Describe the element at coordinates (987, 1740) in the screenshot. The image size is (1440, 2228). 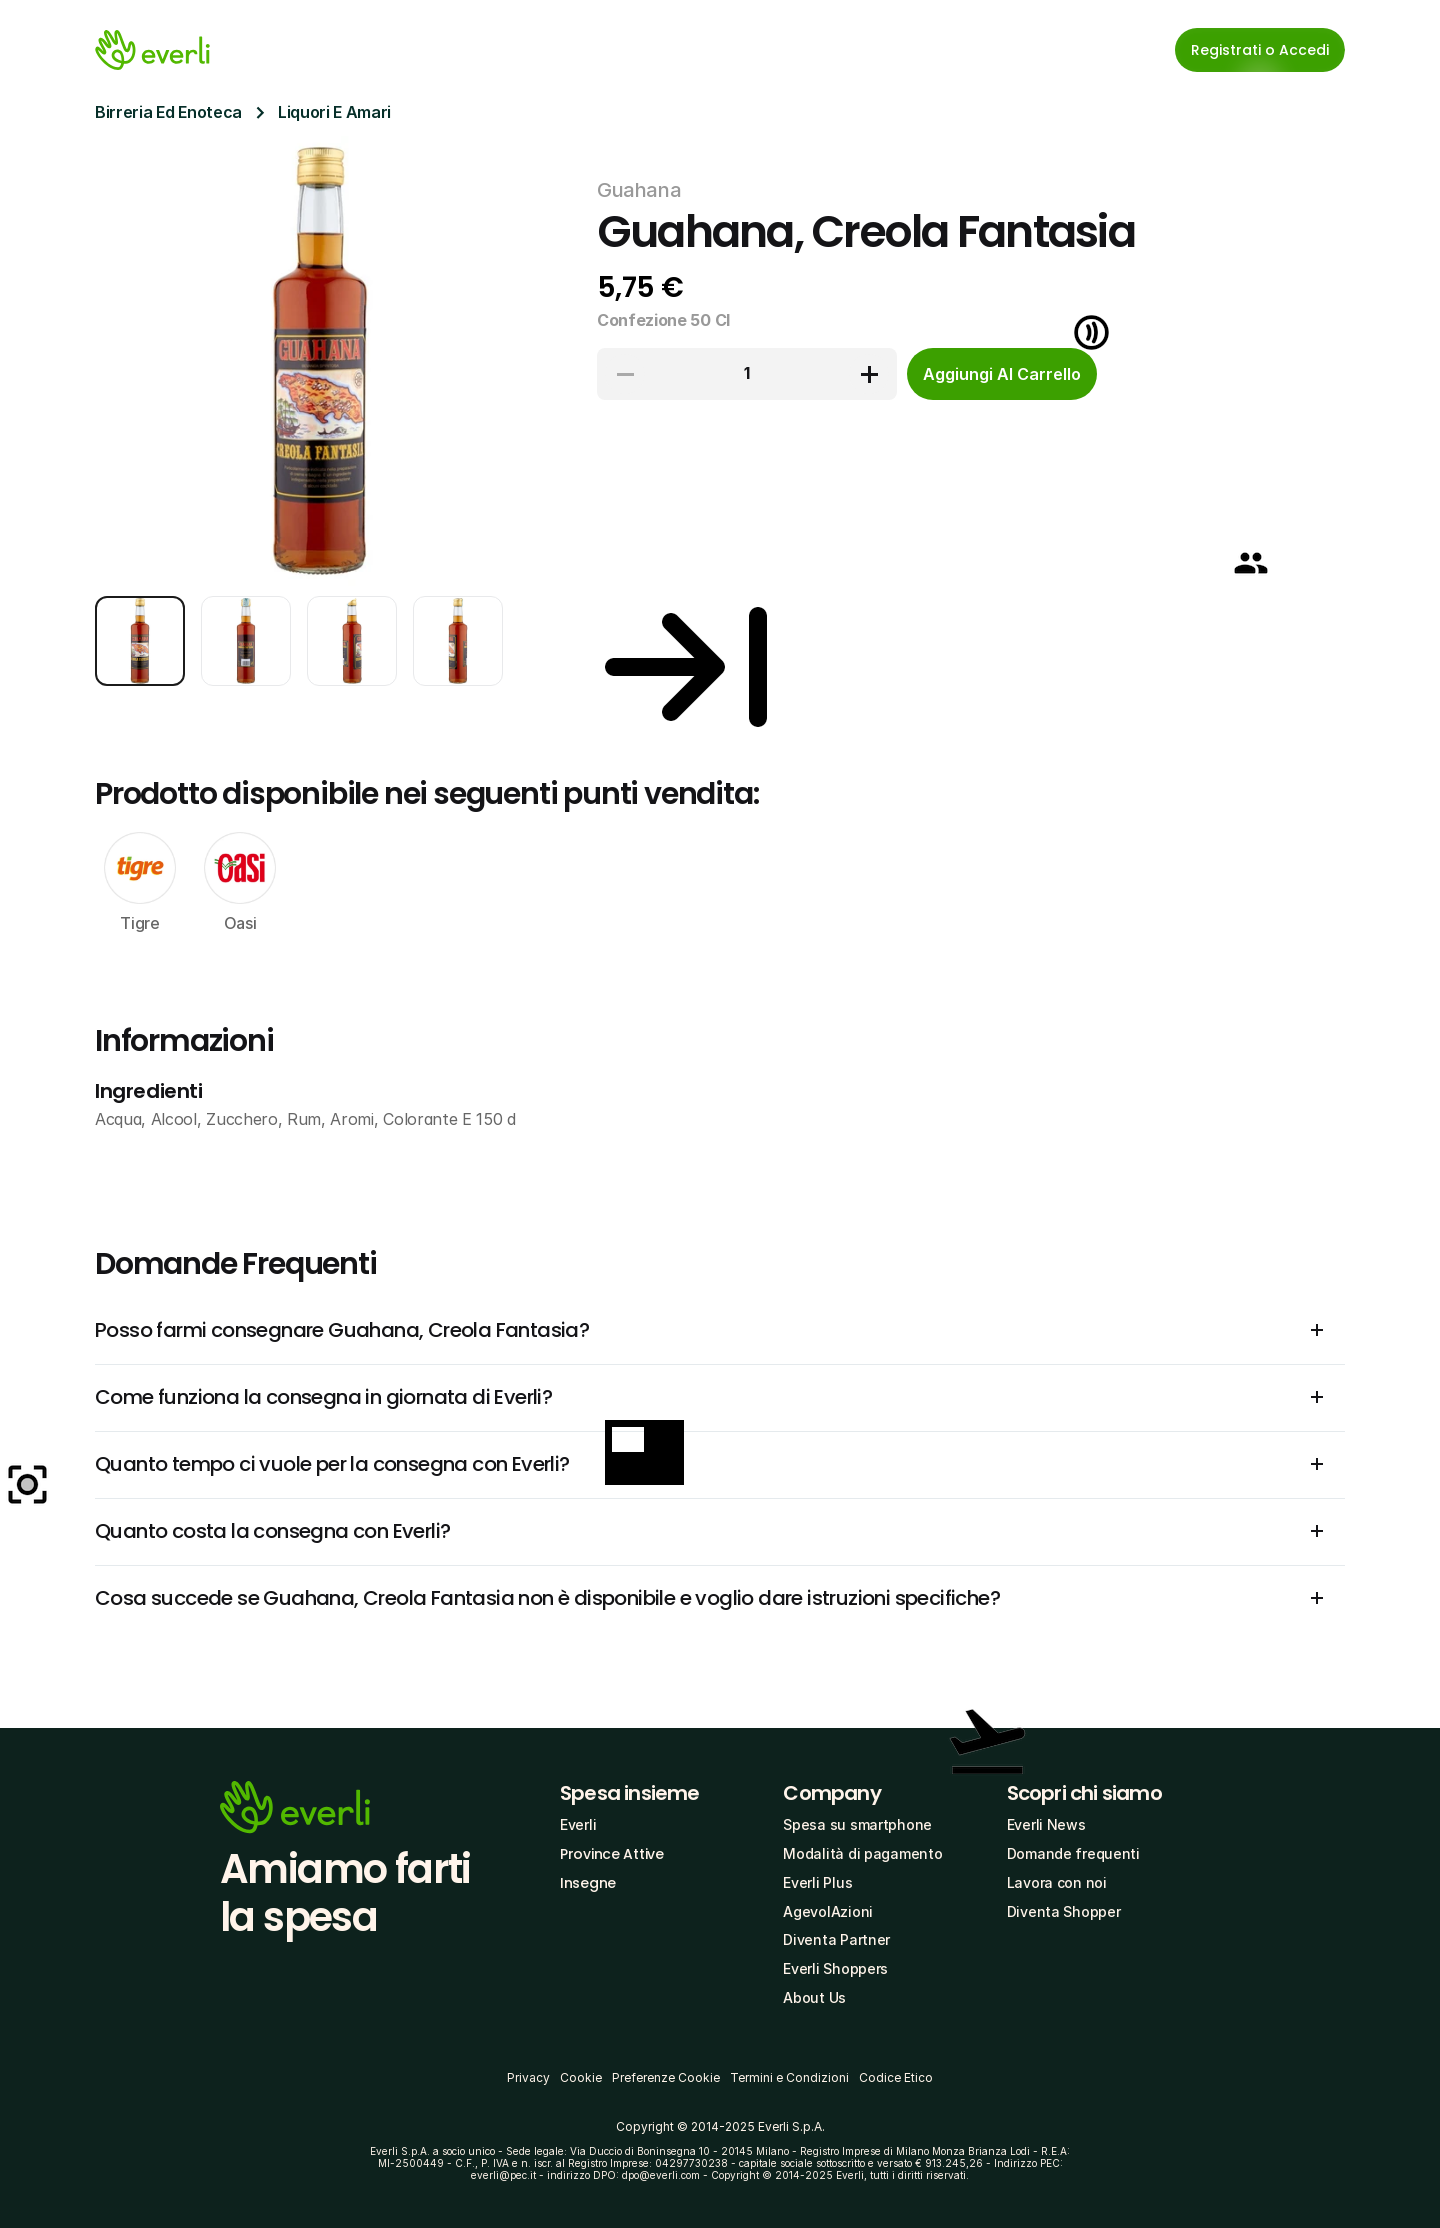
I see `view flight departure information` at that location.